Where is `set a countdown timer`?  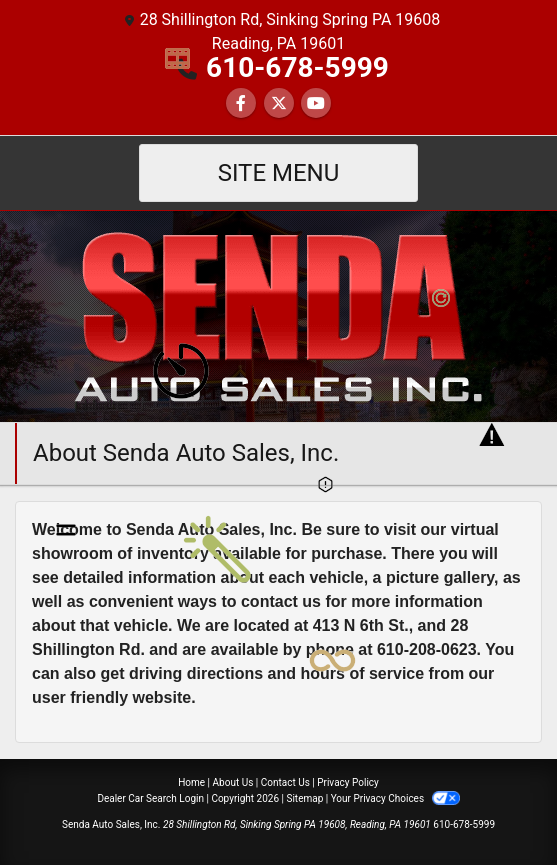 set a countdown timer is located at coordinates (181, 371).